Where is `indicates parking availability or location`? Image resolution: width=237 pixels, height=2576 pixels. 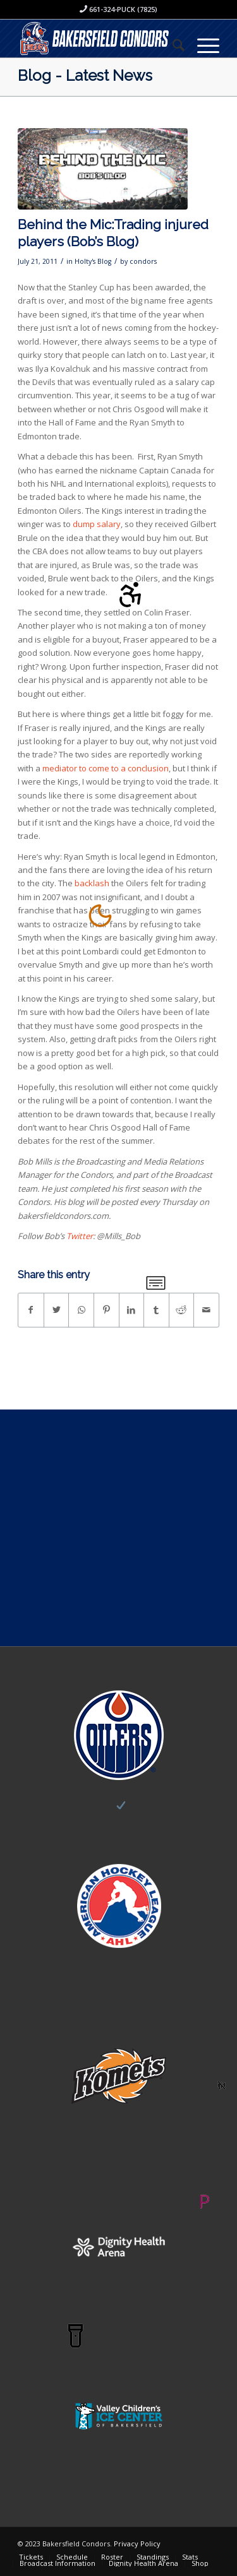 indicates parking availability or location is located at coordinates (205, 2202).